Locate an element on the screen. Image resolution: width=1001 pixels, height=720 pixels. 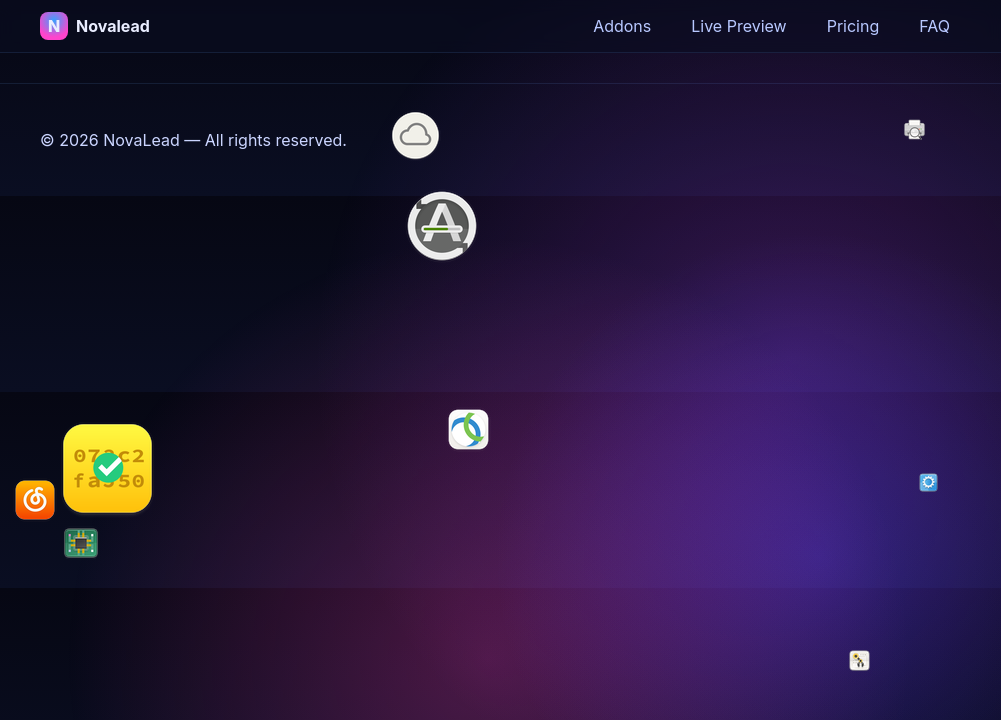
open collision hash verification app is located at coordinates (107, 468).